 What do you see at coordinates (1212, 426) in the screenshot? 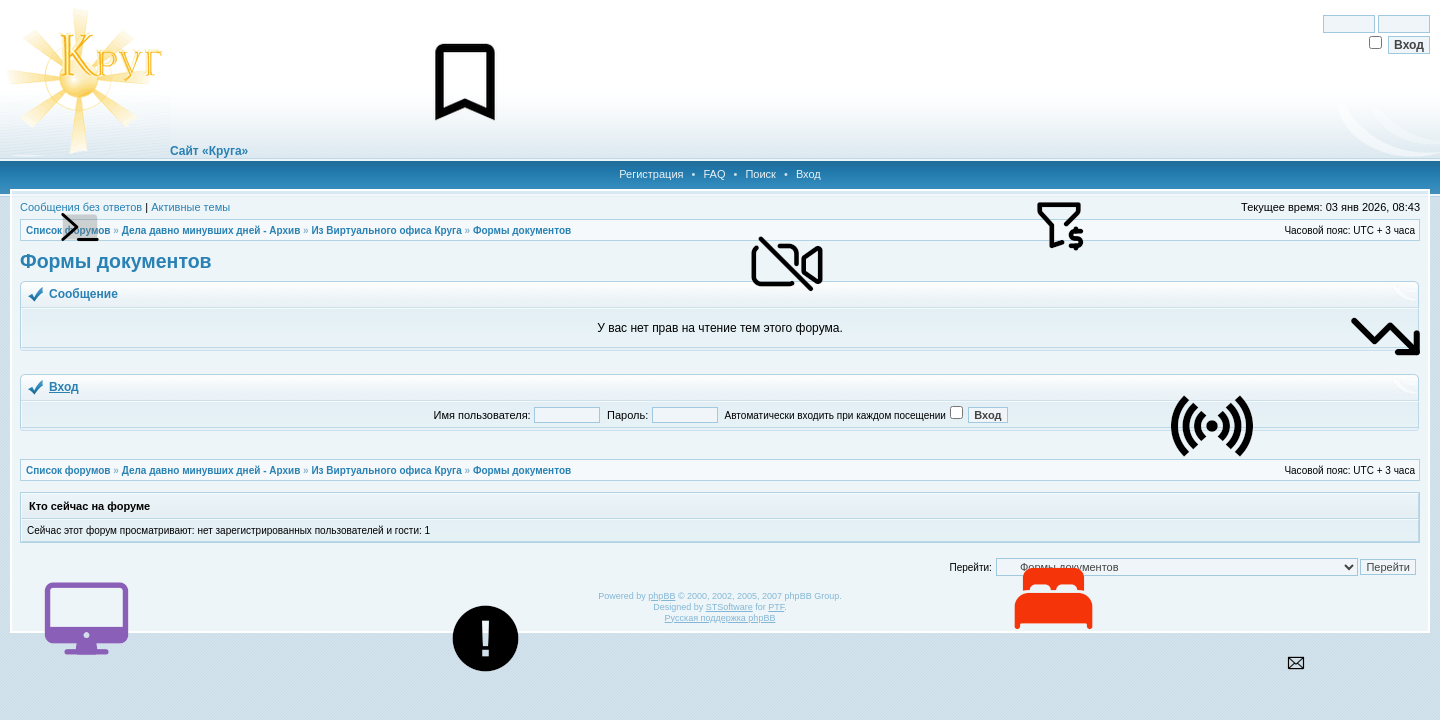
I see `access radio or audio streaming` at bounding box center [1212, 426].